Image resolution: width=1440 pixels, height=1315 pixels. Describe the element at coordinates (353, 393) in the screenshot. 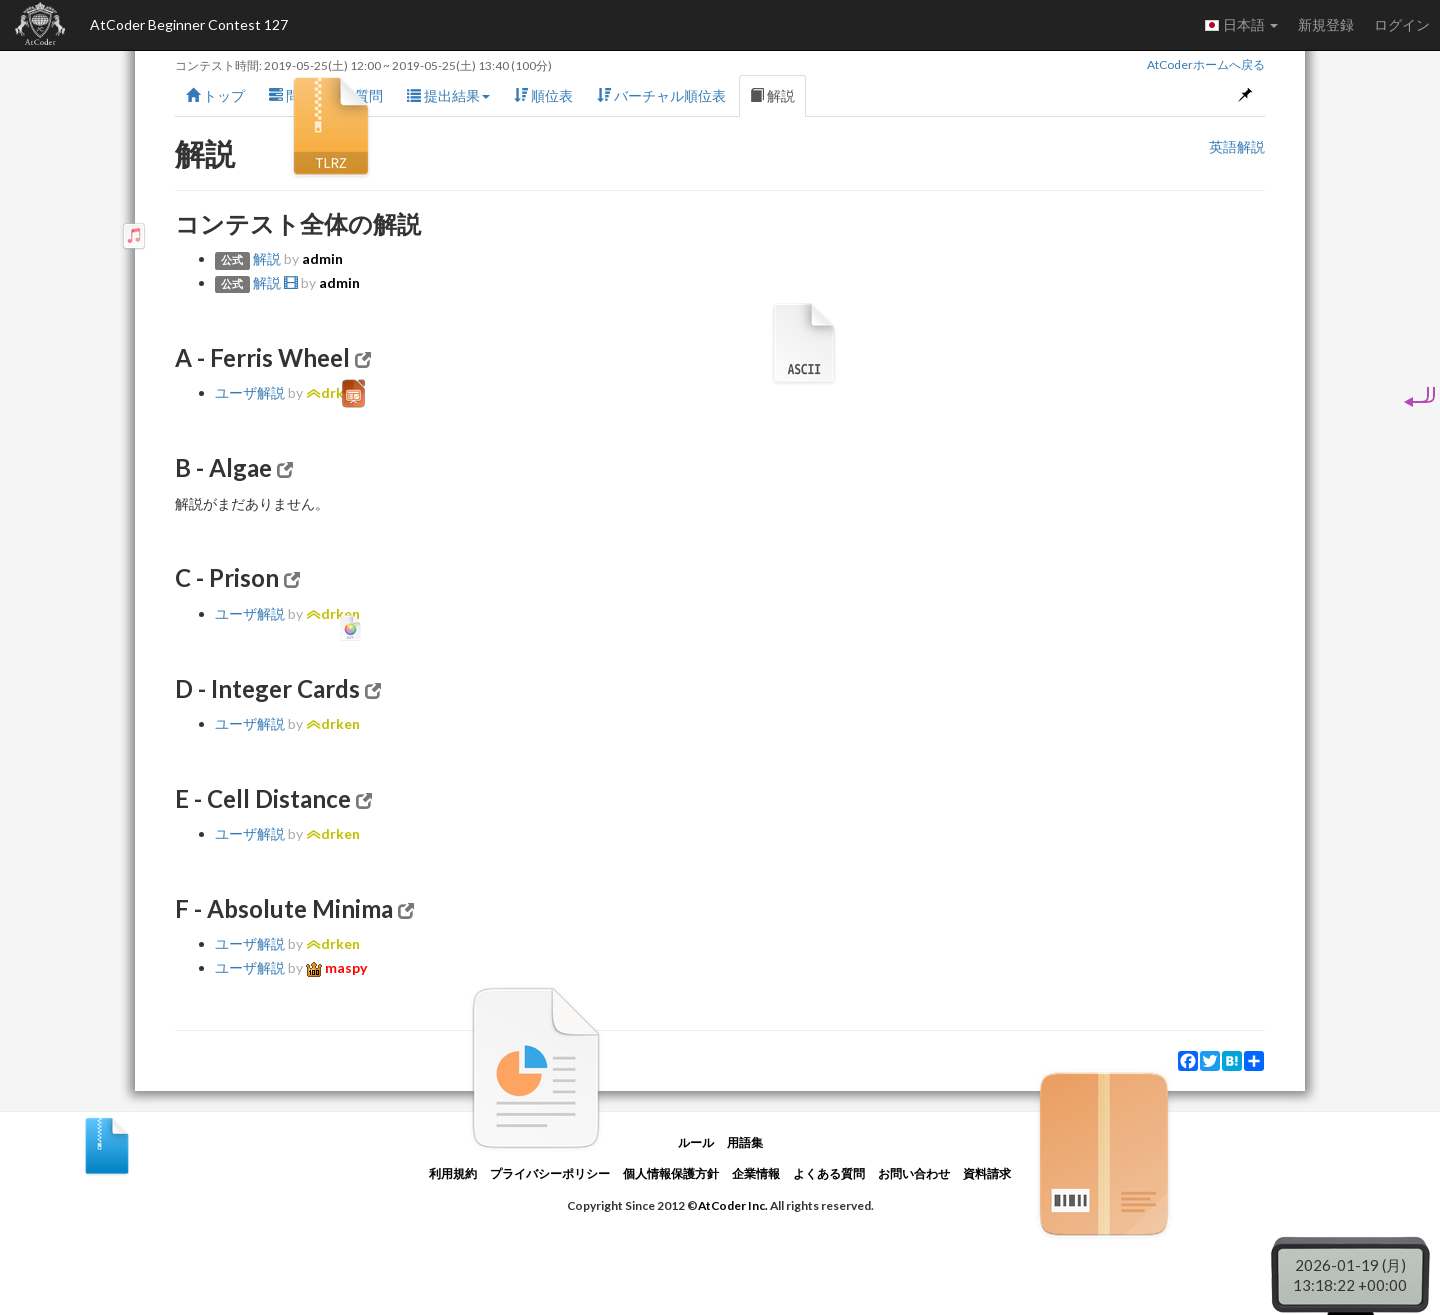

I see `open libreoffice impress presentation software` at that location.